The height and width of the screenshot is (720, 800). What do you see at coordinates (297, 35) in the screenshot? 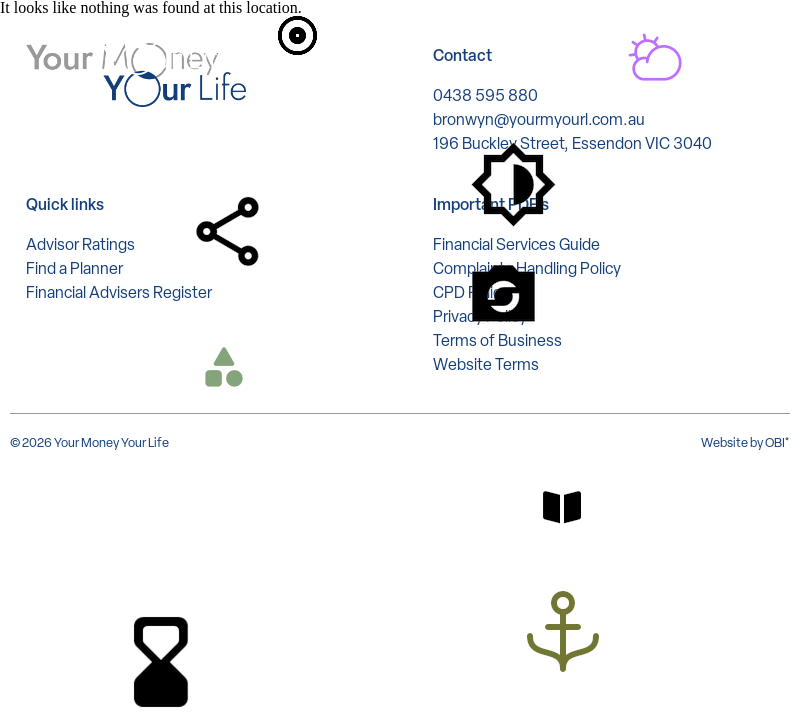
I see `access music albums or library` at bounding box center [297, 35].